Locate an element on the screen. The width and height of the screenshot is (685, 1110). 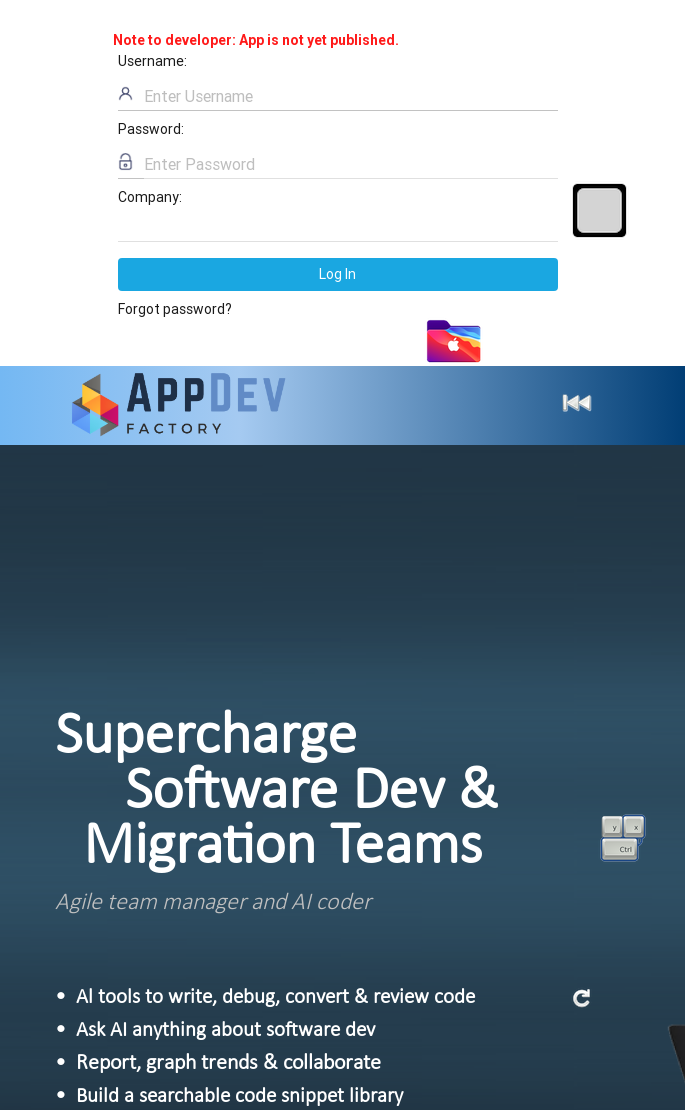
configure keyboard shortcuts in system preferences is located at coordinates (623, 839).